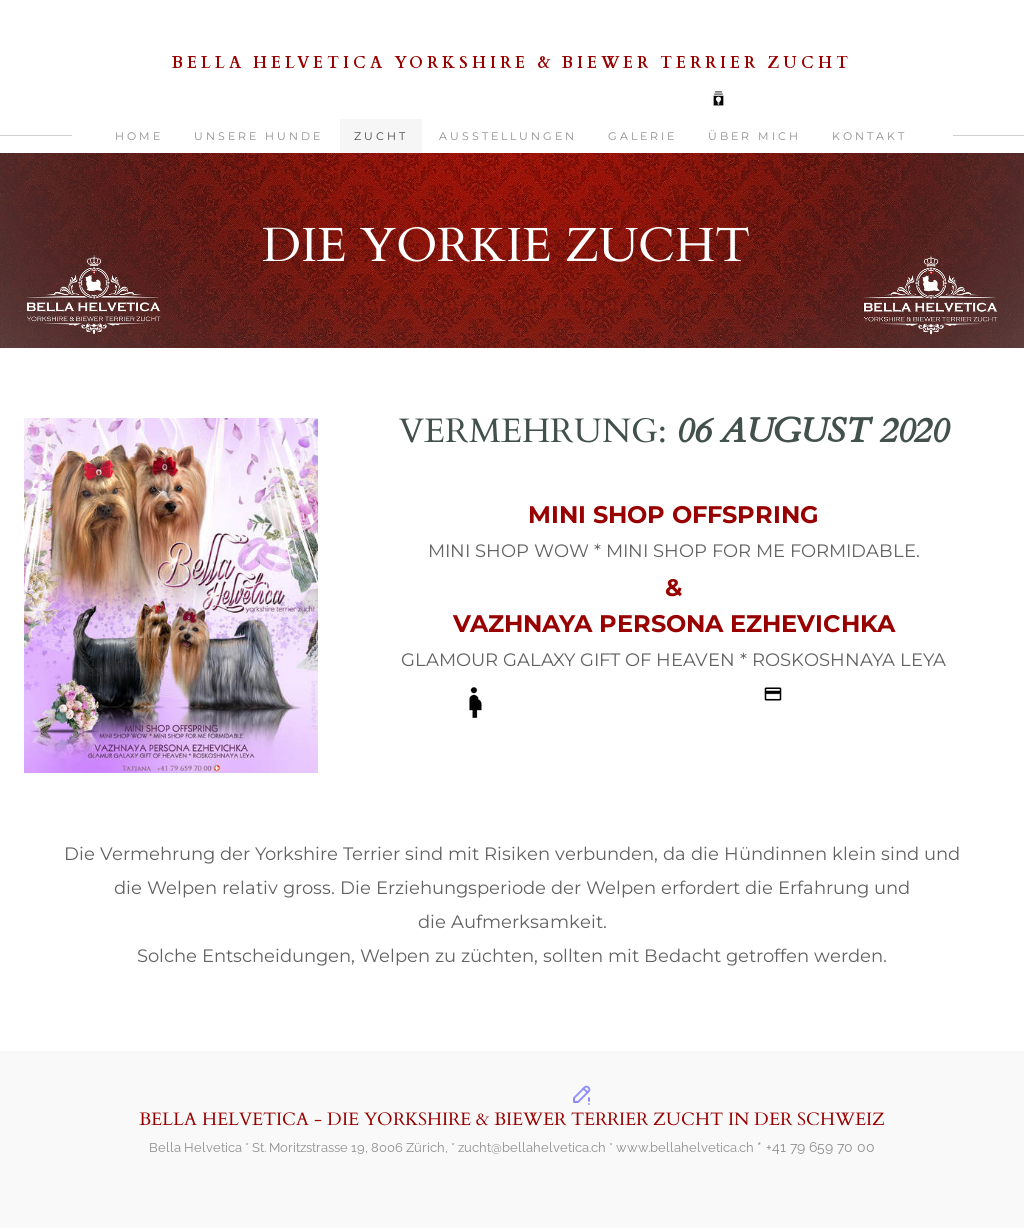  What do you see at coordinates (718, 98) in the screenshot?
I see `run batch predictions or bulk AI processing` at bounding box center [718, 98].